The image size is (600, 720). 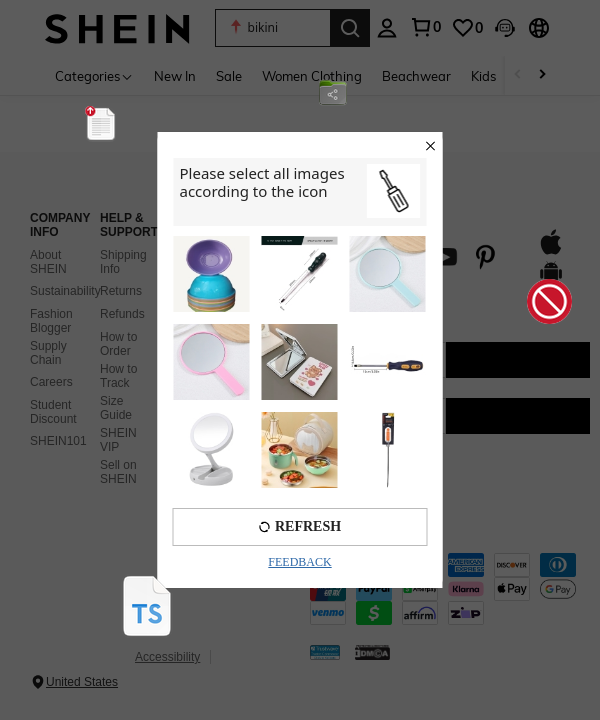 What do you see at coordinates (101, 124) in the screenshot?
I see `send a file via bluetooth` at bounding box center [101, 124].